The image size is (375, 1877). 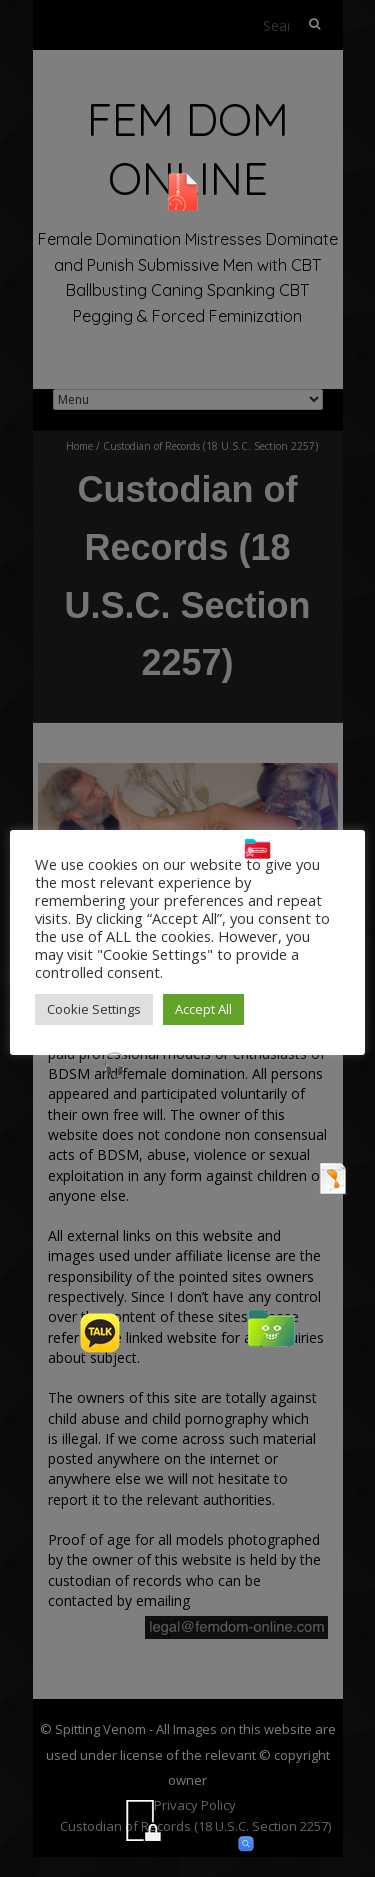 What do you see at coordinates (143, 1820) in the screenshot?
I see `screen rotation is locked to portrait mode` at bounding box center [143, 1820].